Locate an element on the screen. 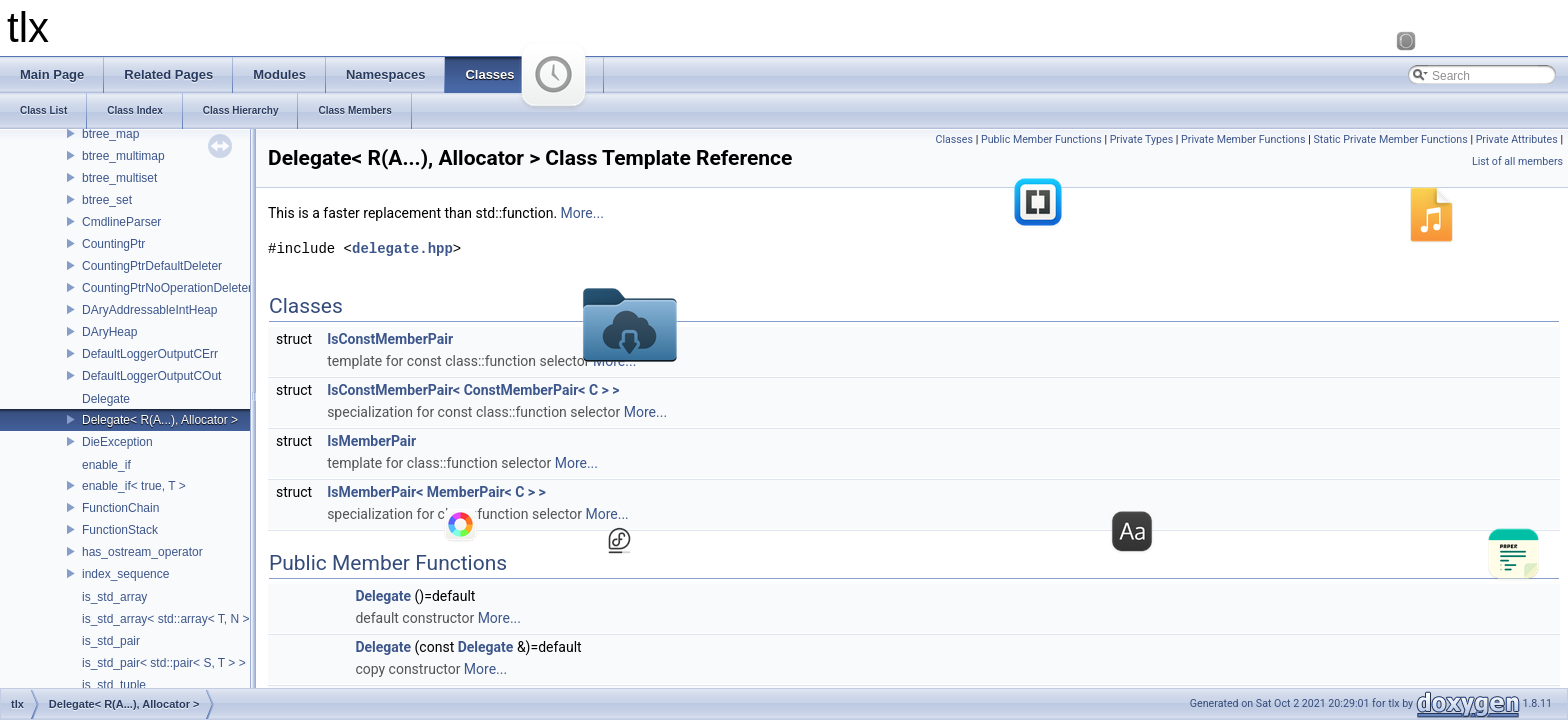 This screenshot has width=1568, height=720. open brackets code editor is located at coordinates (1038, 202).